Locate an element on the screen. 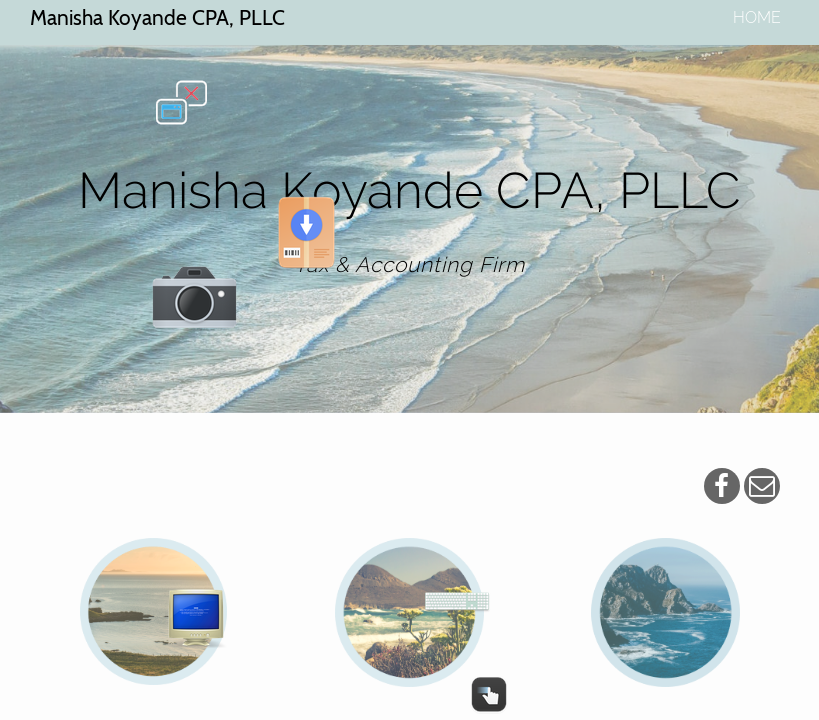  open trackpad or touch gesture settings is located at coordinates (489, 695).